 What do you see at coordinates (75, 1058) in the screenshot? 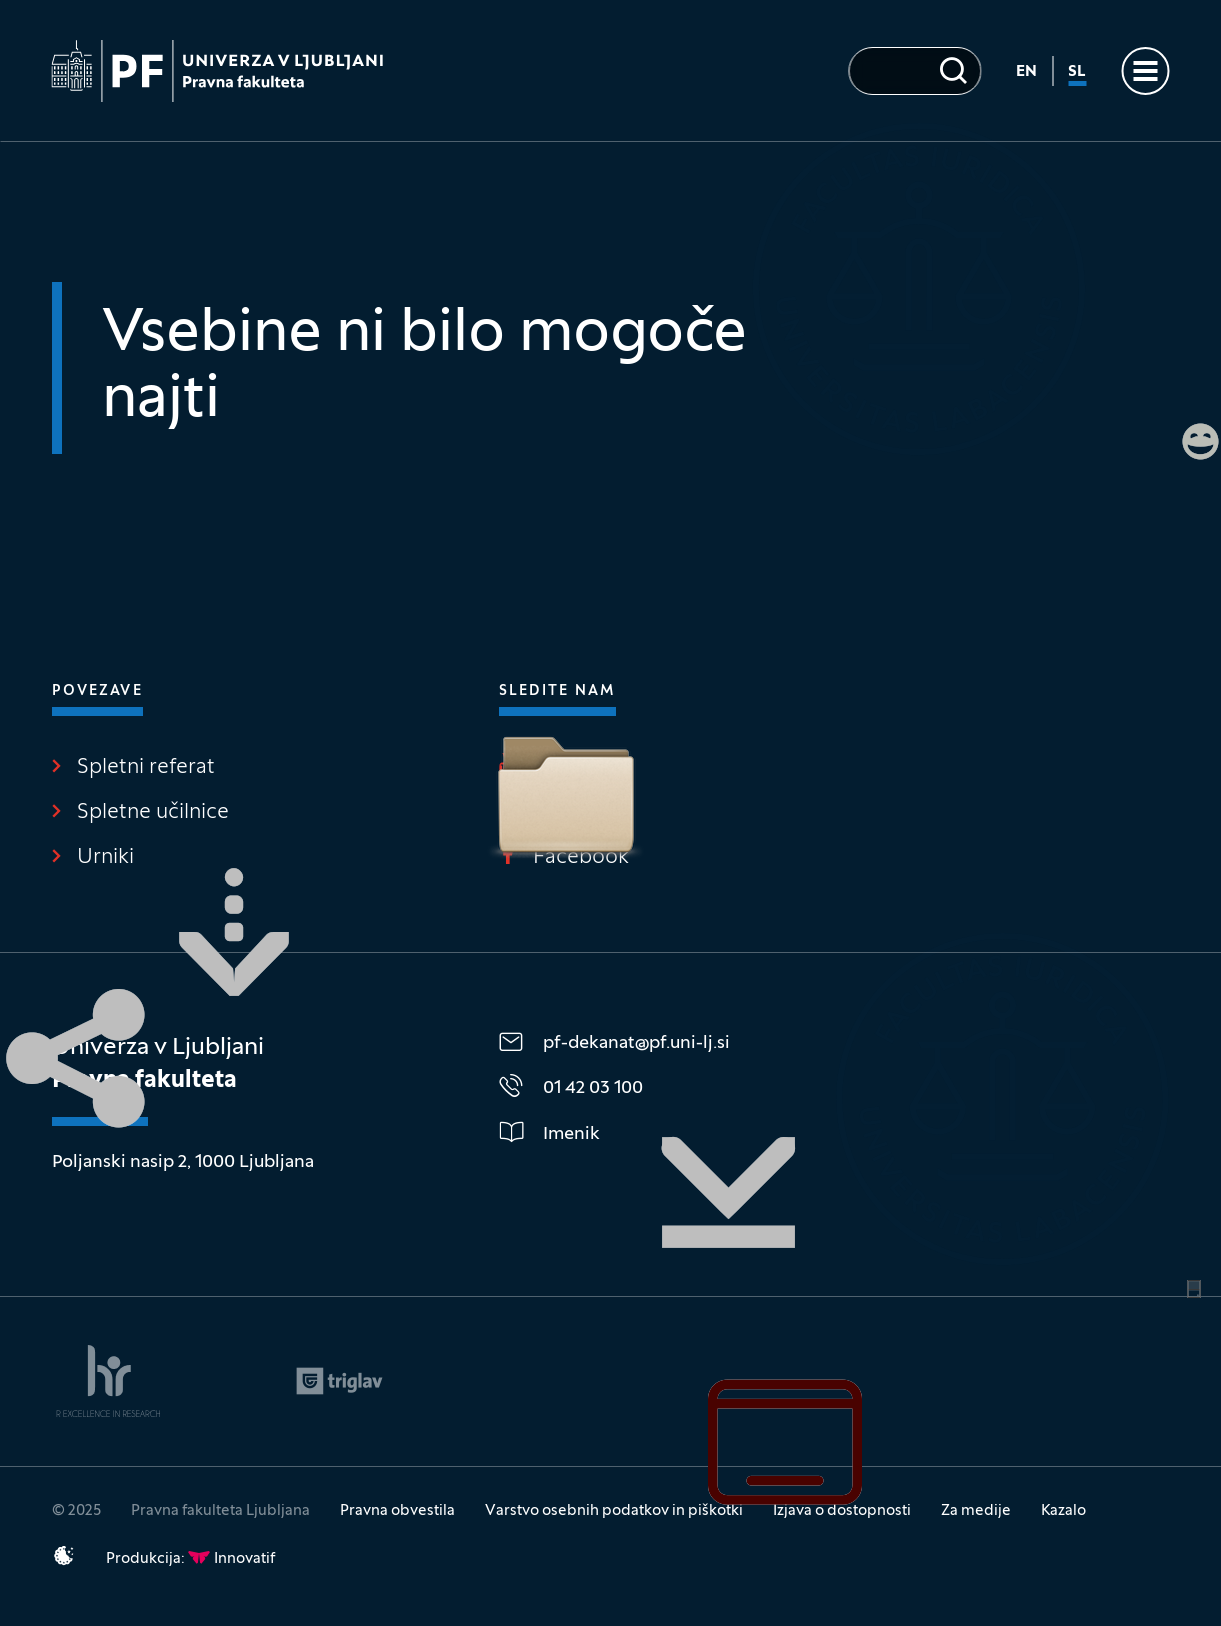
I see `access sharing preferences and settings` at bounding box center [75, 1058].